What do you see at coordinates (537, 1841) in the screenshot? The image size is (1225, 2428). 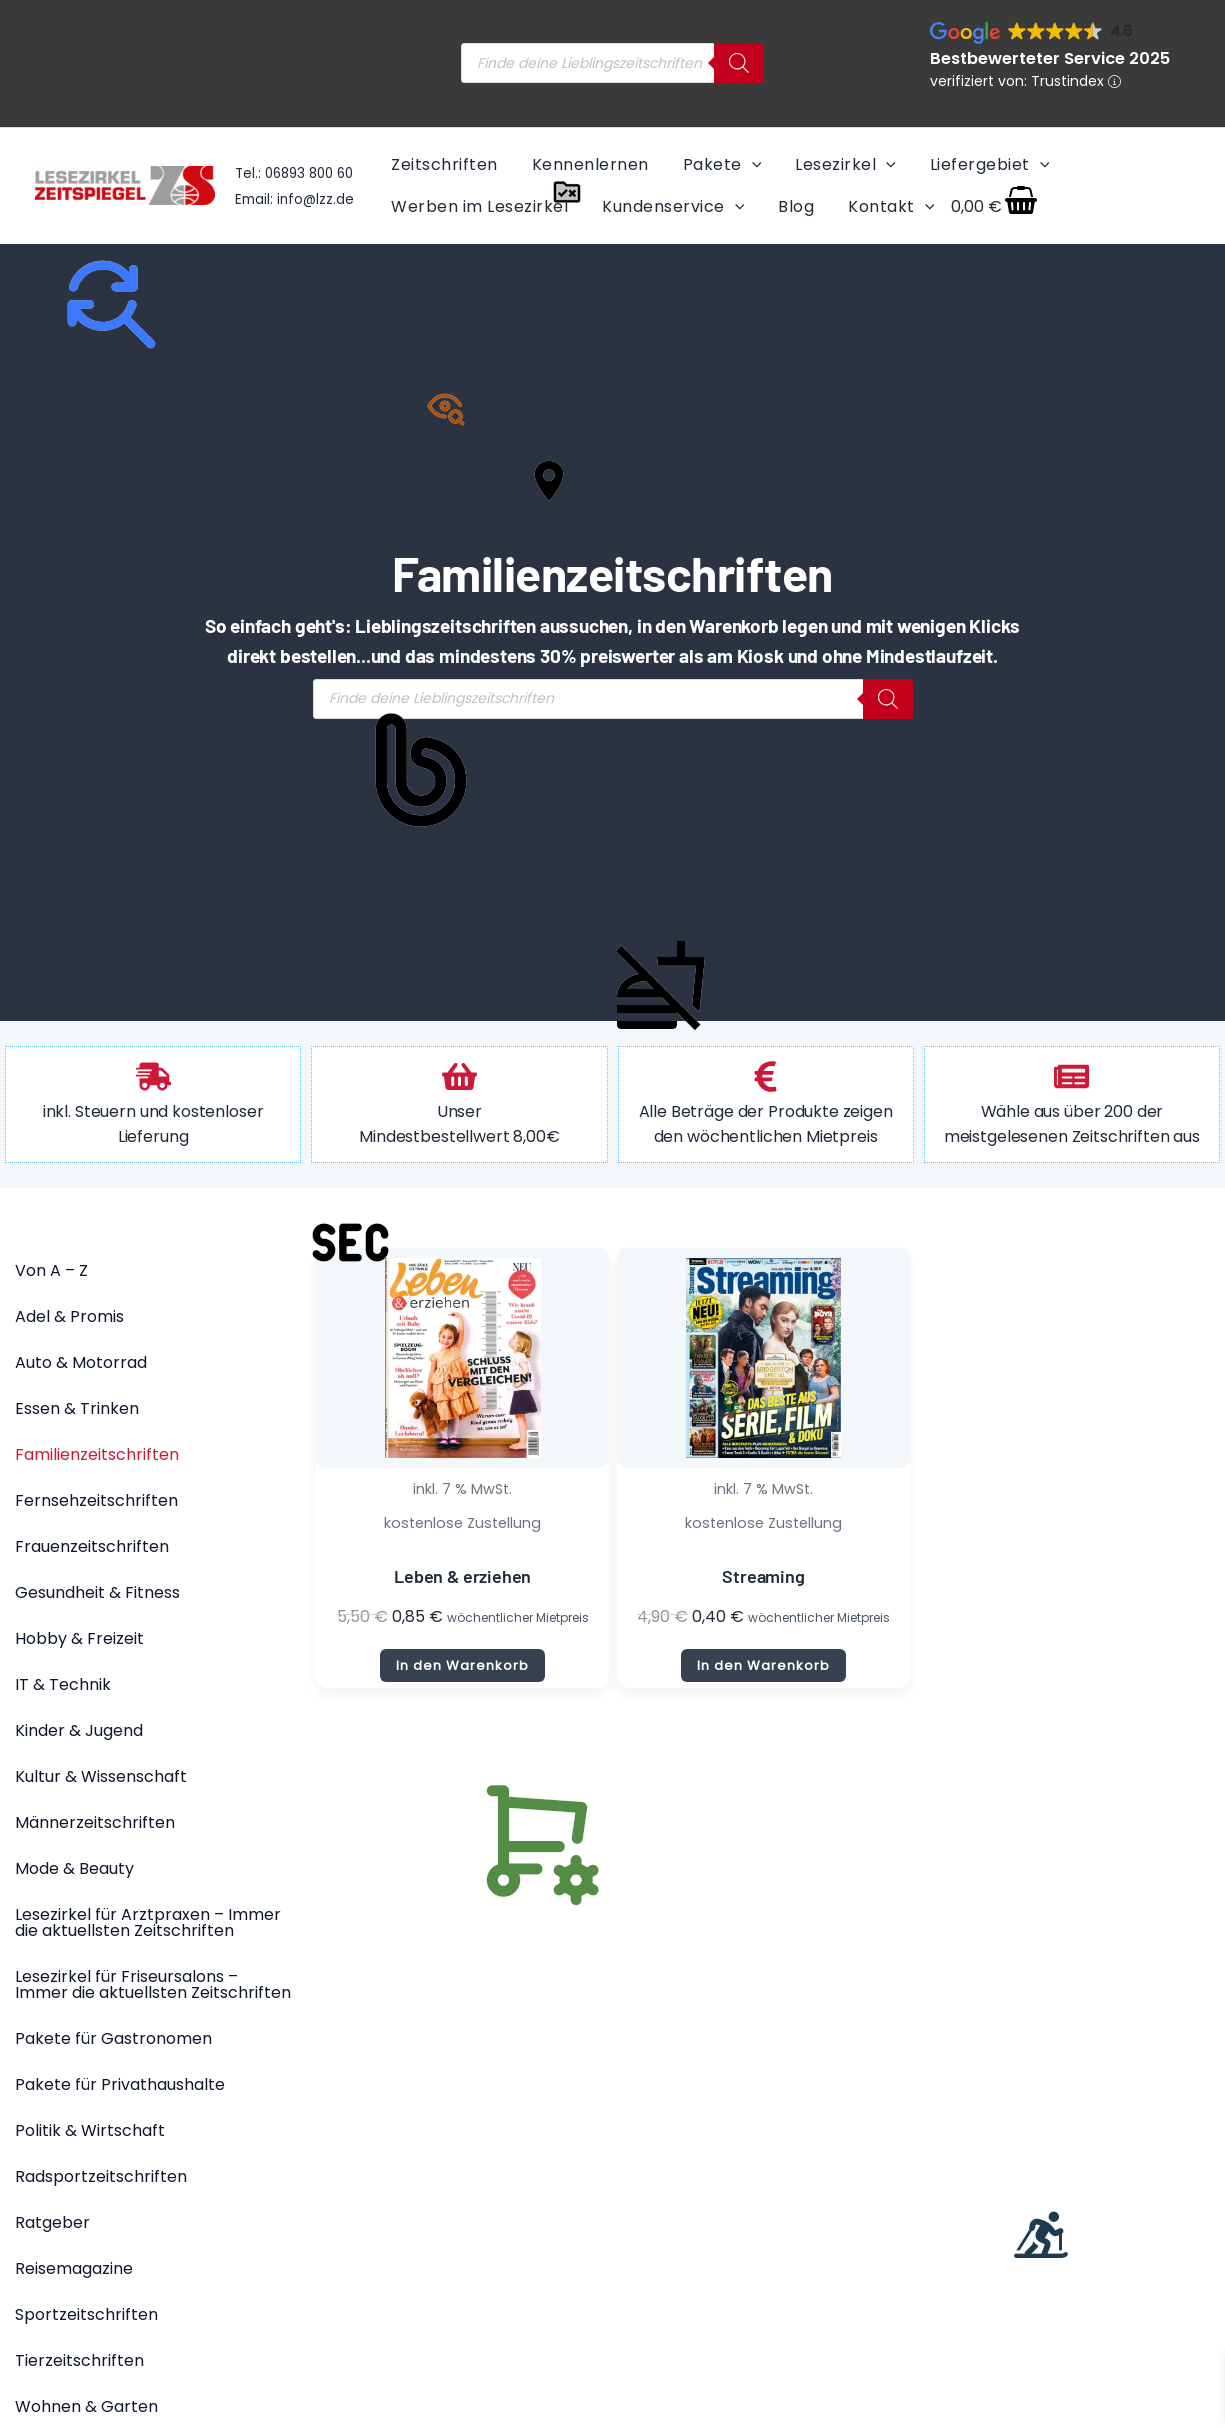 I see `access shopping cart settings` at bounding box center [537, 1841].